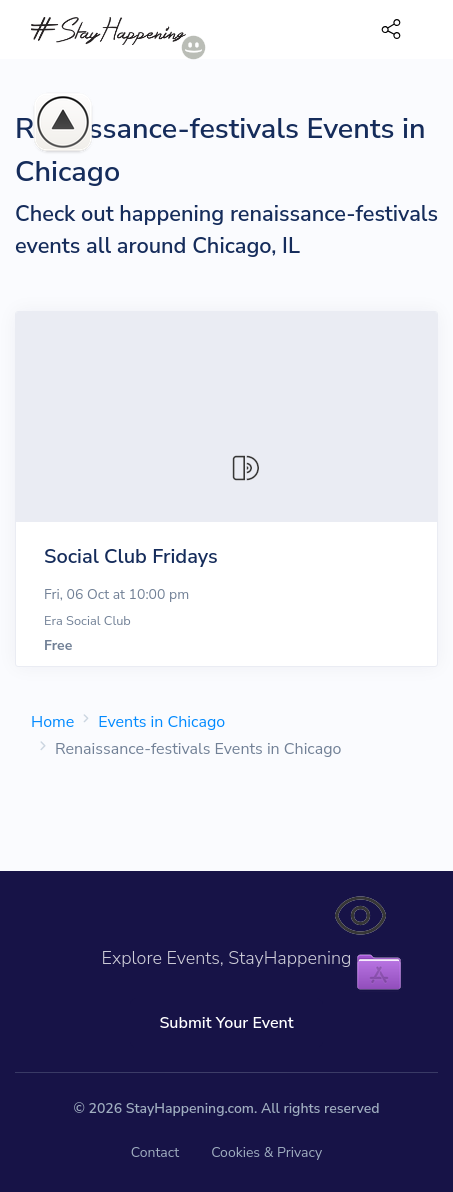  What do you see at coordinates (193, 47) in the screenshot?
I see `add an emoji or reaction to a message` at bounding box center [193, 47].